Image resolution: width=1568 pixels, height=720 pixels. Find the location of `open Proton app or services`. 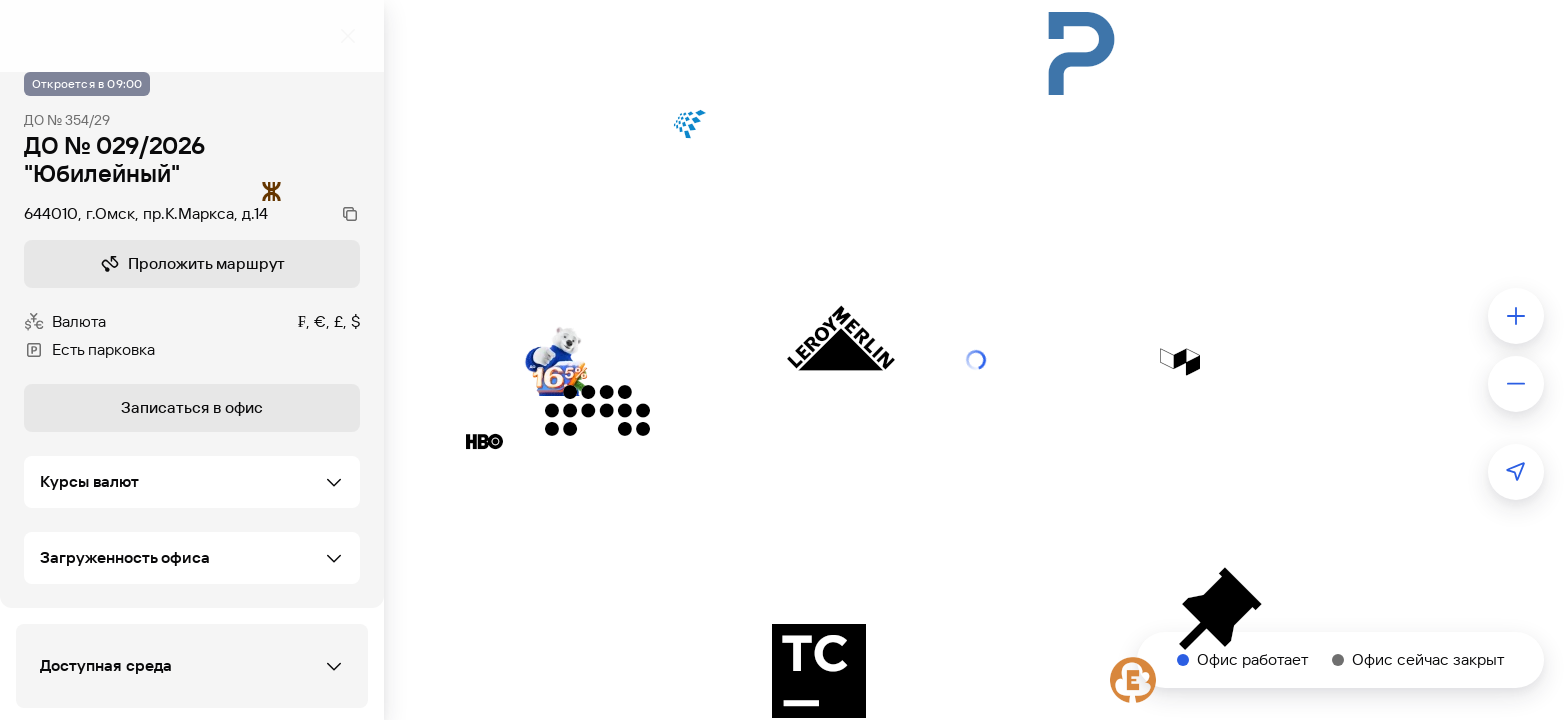

open Proton app or services is located at coordinates (1081, 53).